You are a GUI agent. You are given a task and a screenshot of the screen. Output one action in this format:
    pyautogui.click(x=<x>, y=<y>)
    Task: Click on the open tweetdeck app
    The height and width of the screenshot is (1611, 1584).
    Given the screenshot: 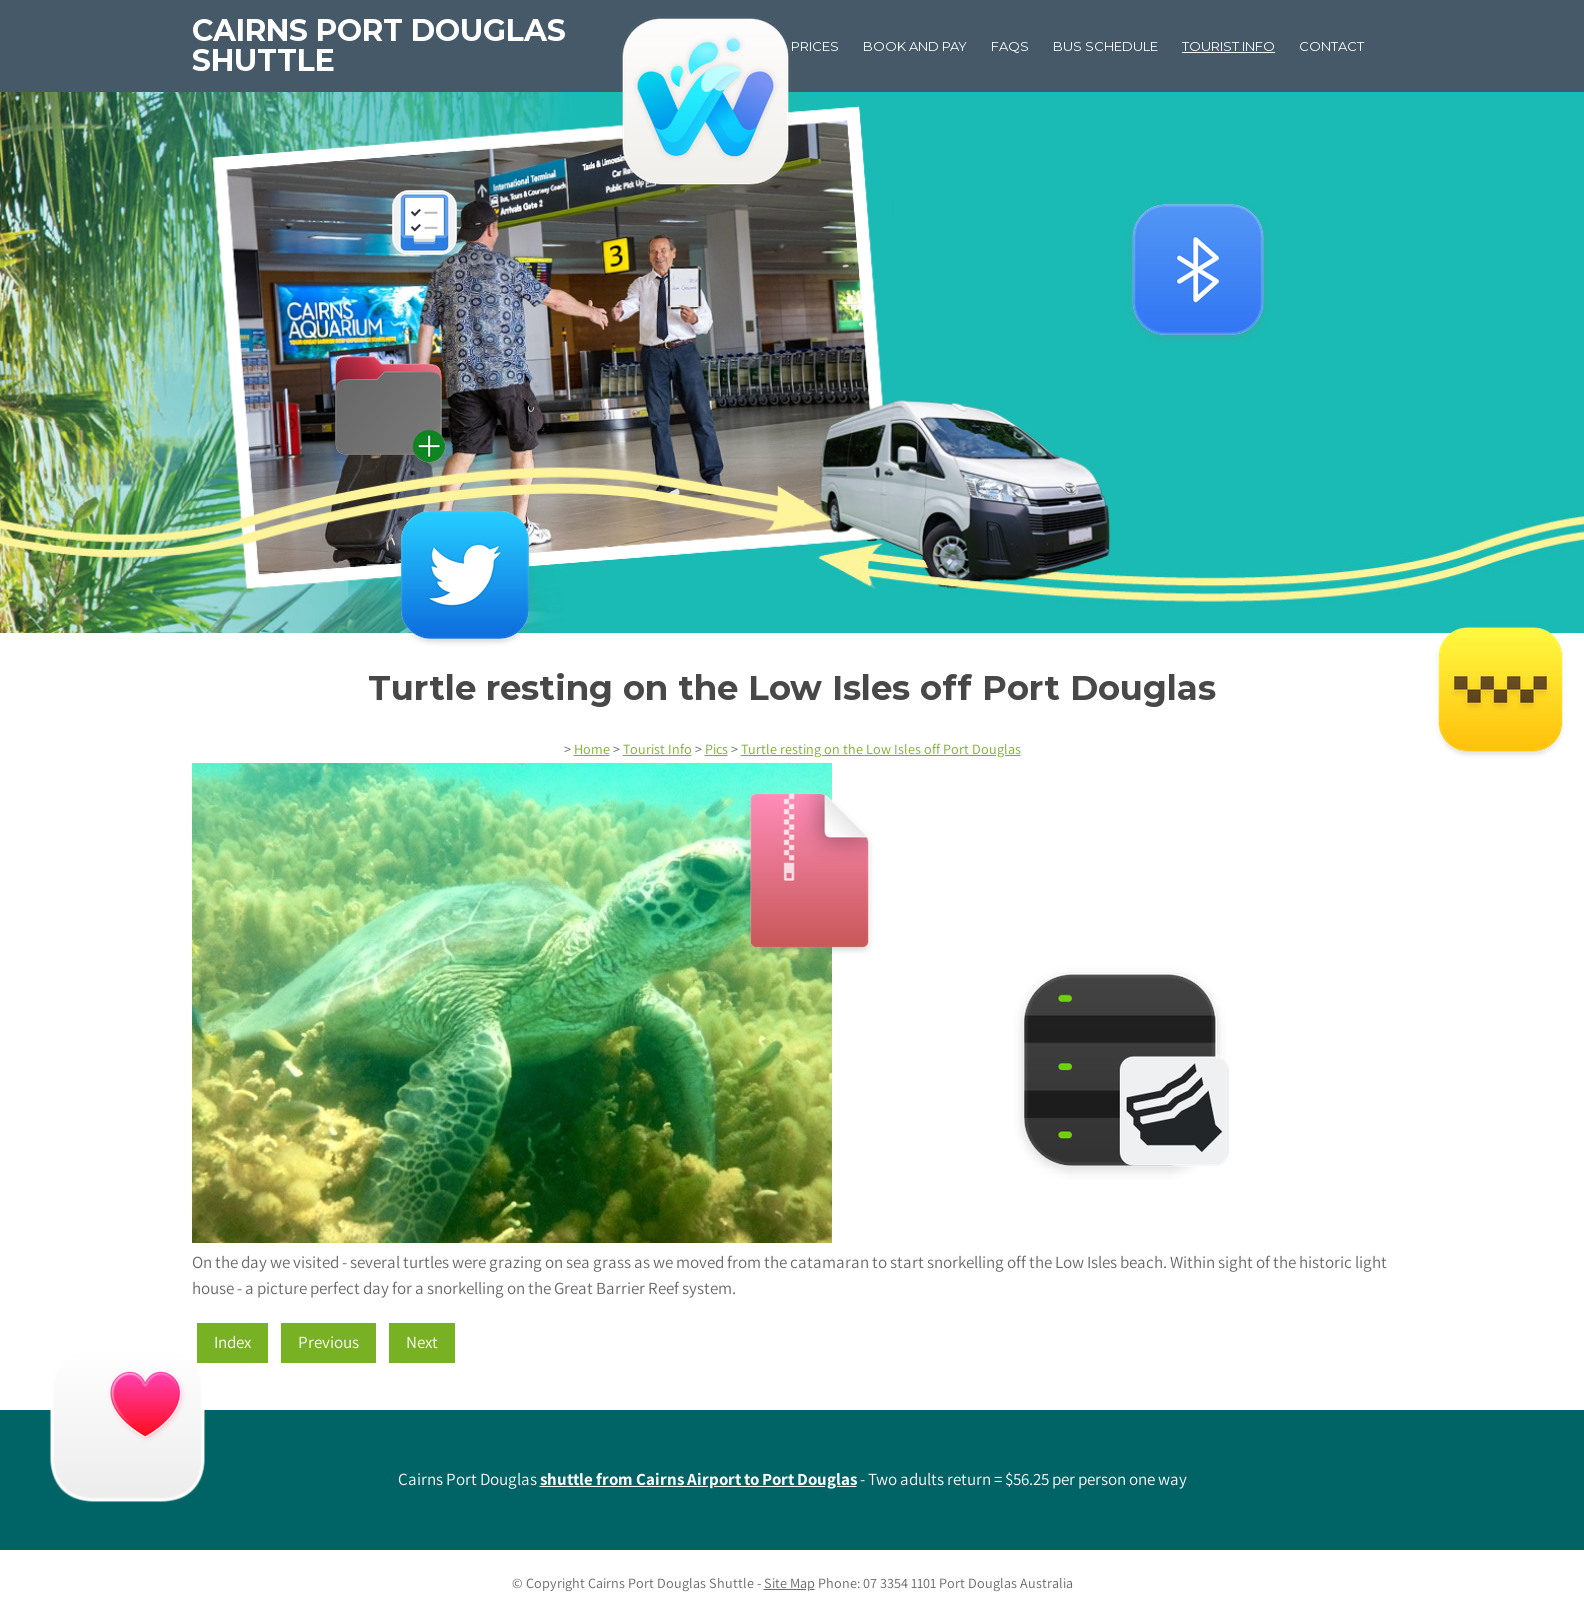 What is the action you would take?
    pyautogui.click(x=465, y=575)
    